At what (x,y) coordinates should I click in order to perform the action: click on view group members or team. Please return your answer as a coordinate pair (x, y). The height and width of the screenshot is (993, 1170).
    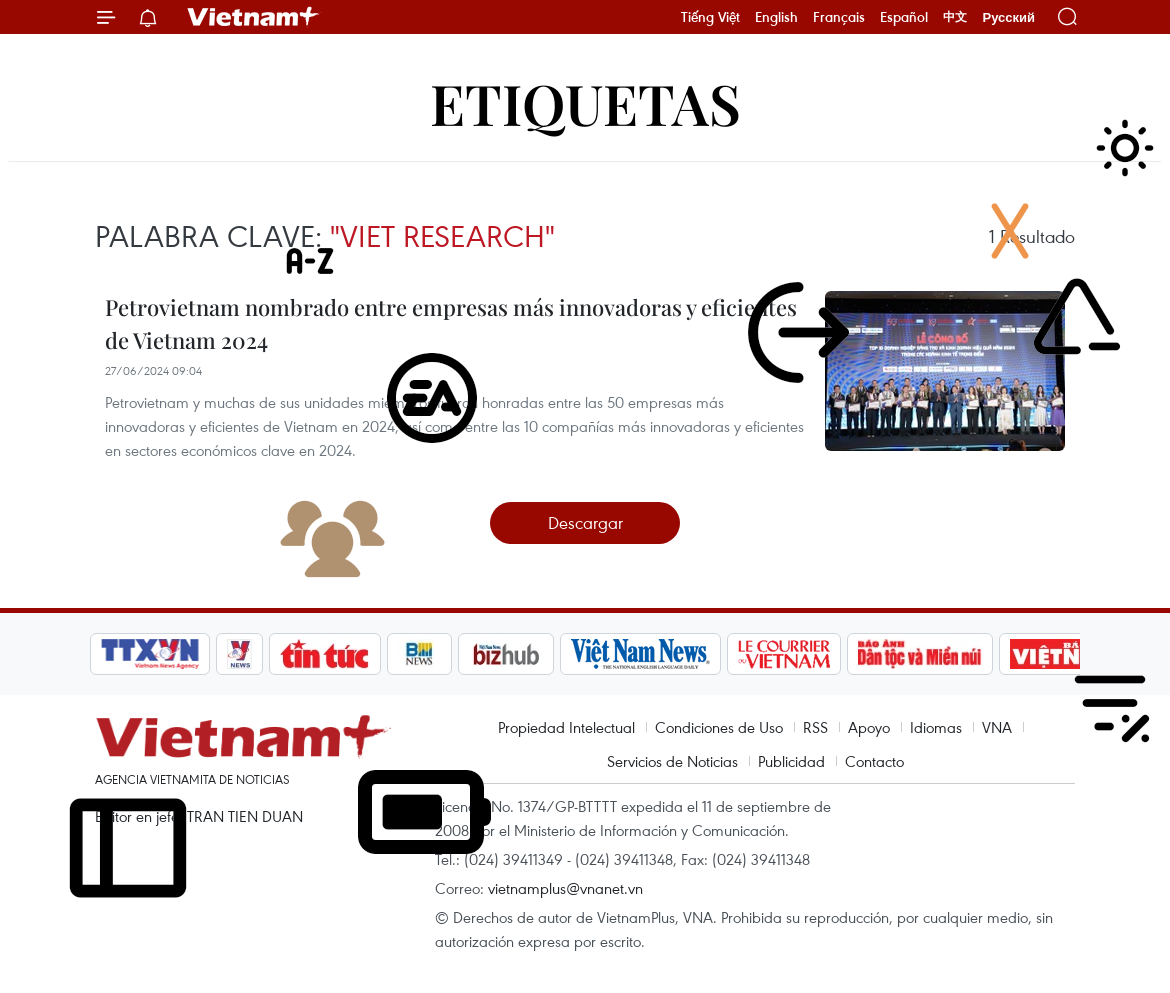
    Looking at the image, I should click on (332, 535).